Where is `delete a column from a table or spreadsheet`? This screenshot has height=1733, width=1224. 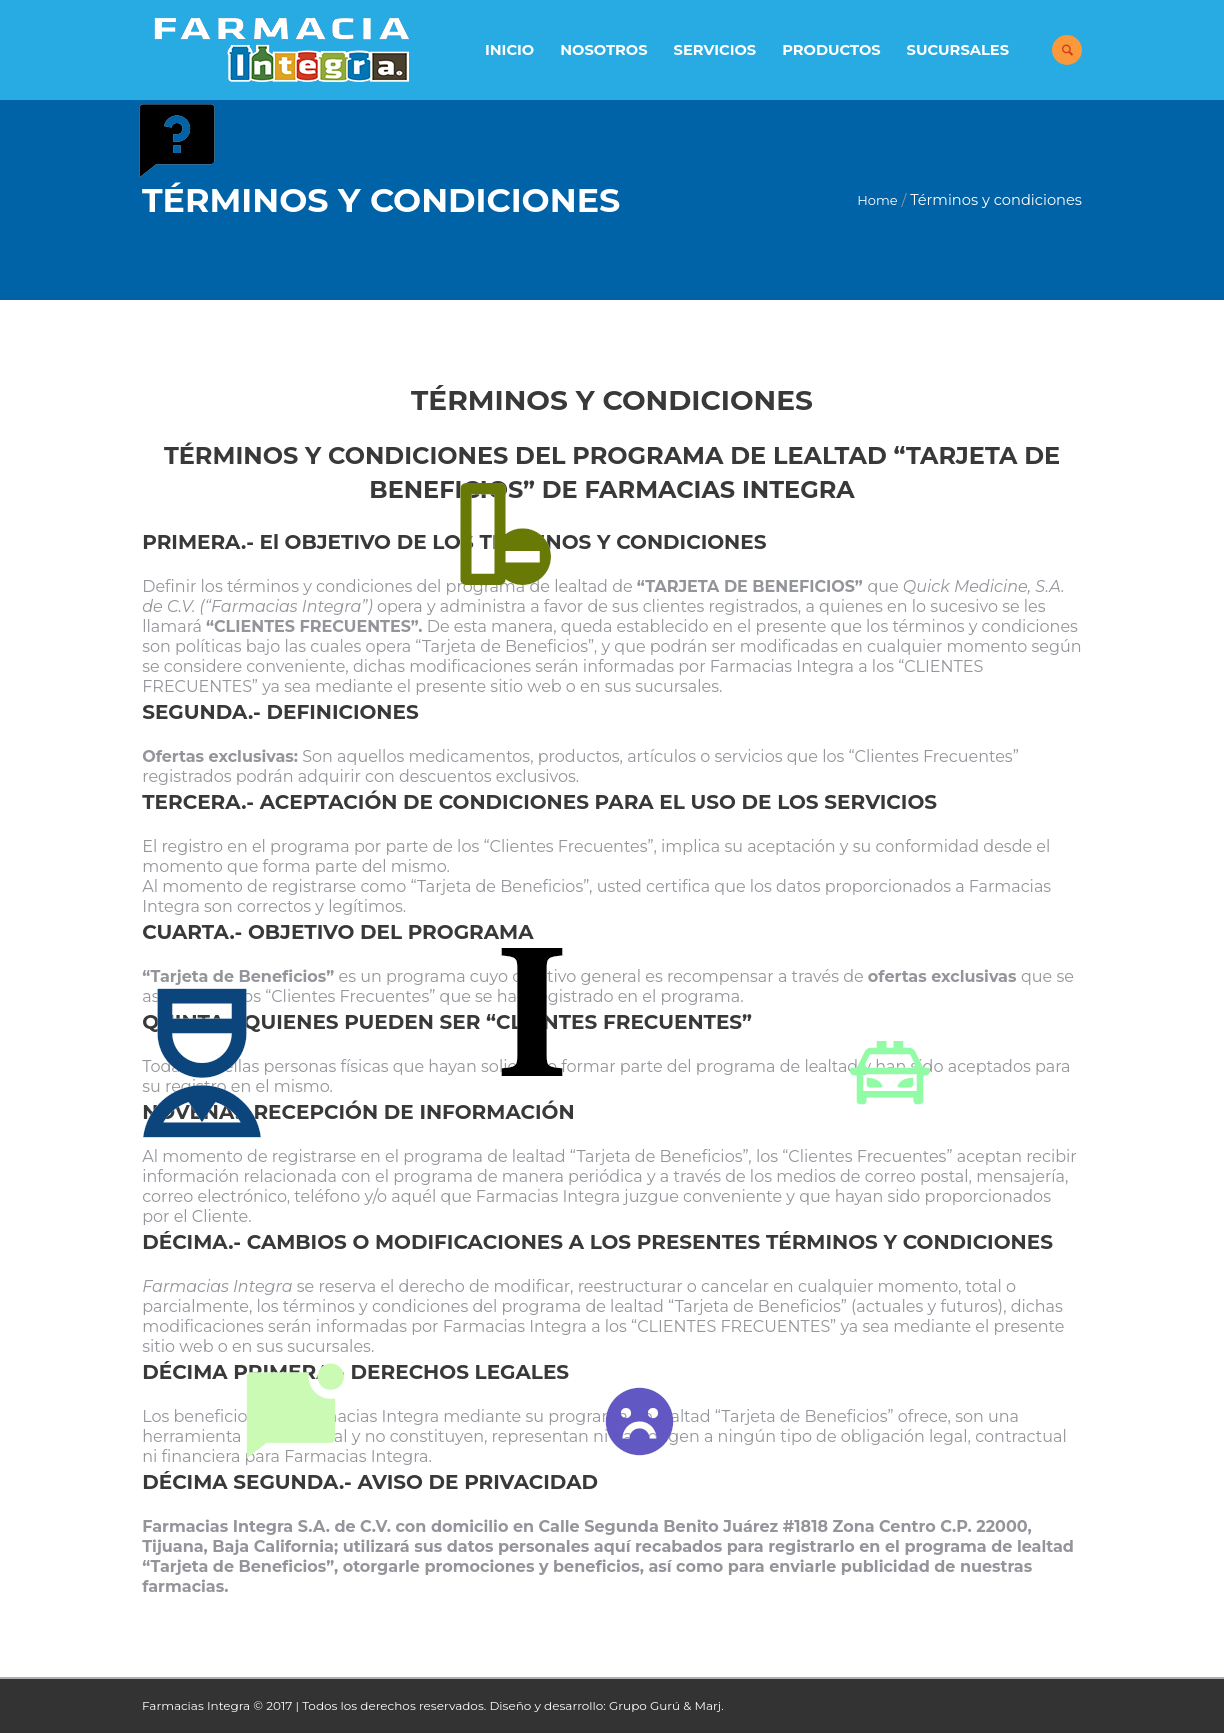
delete a column from a table or spreadsheet is located at coordinates (500, 534).